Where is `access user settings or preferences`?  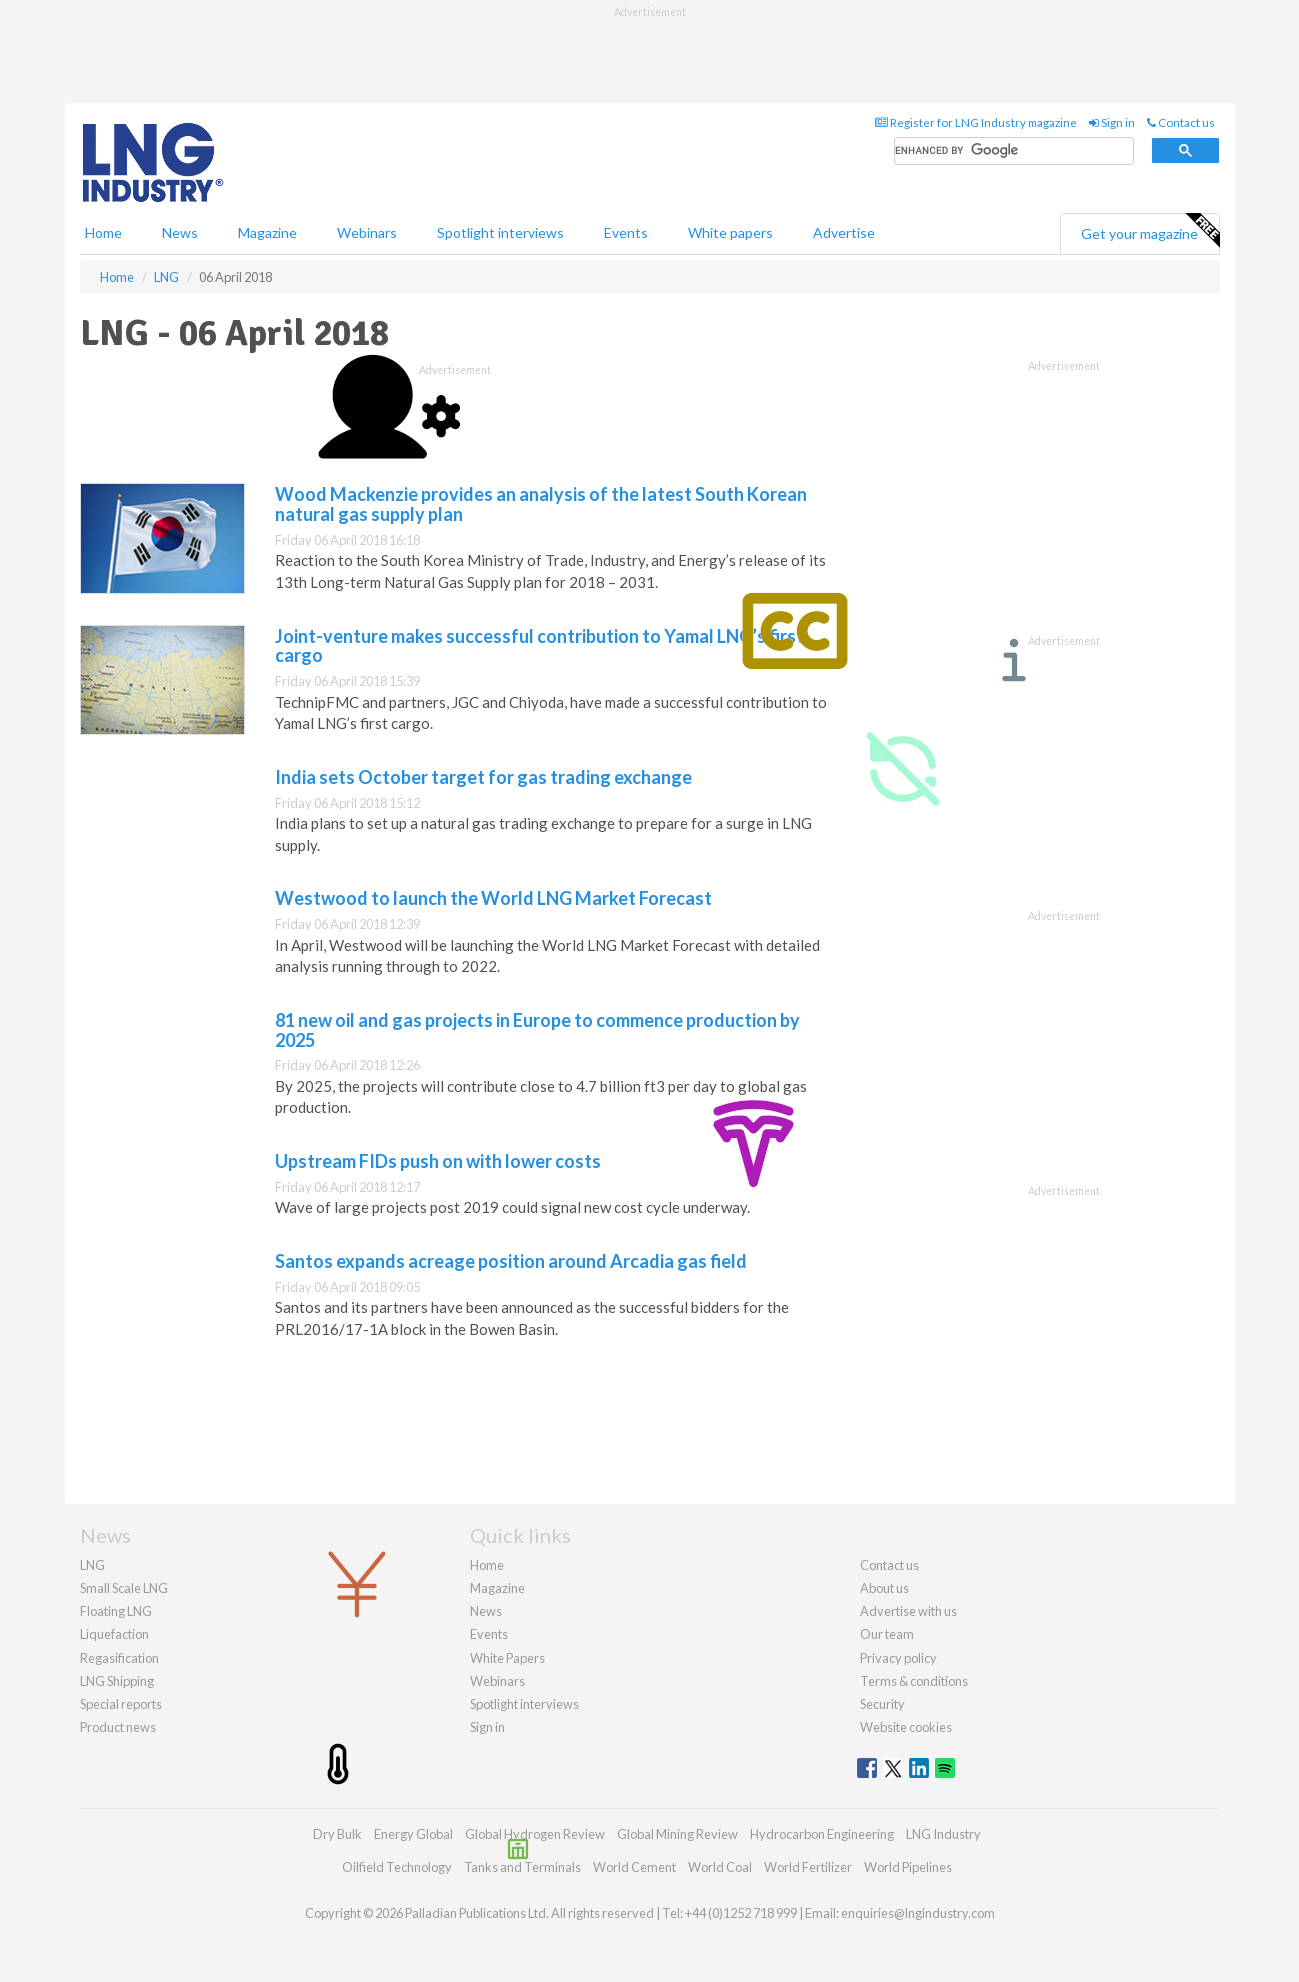
access user settings or preferences is located at coordinates (384, 411).